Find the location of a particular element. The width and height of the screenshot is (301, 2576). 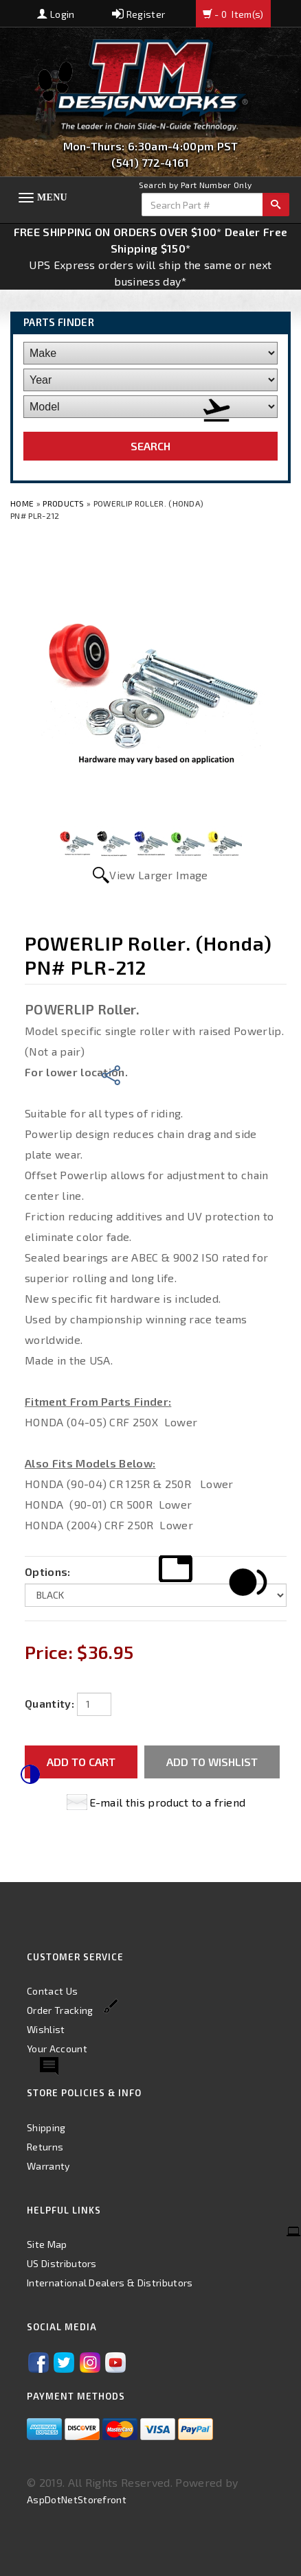

access brush or painting tools is located at coordinates (111, 2006).